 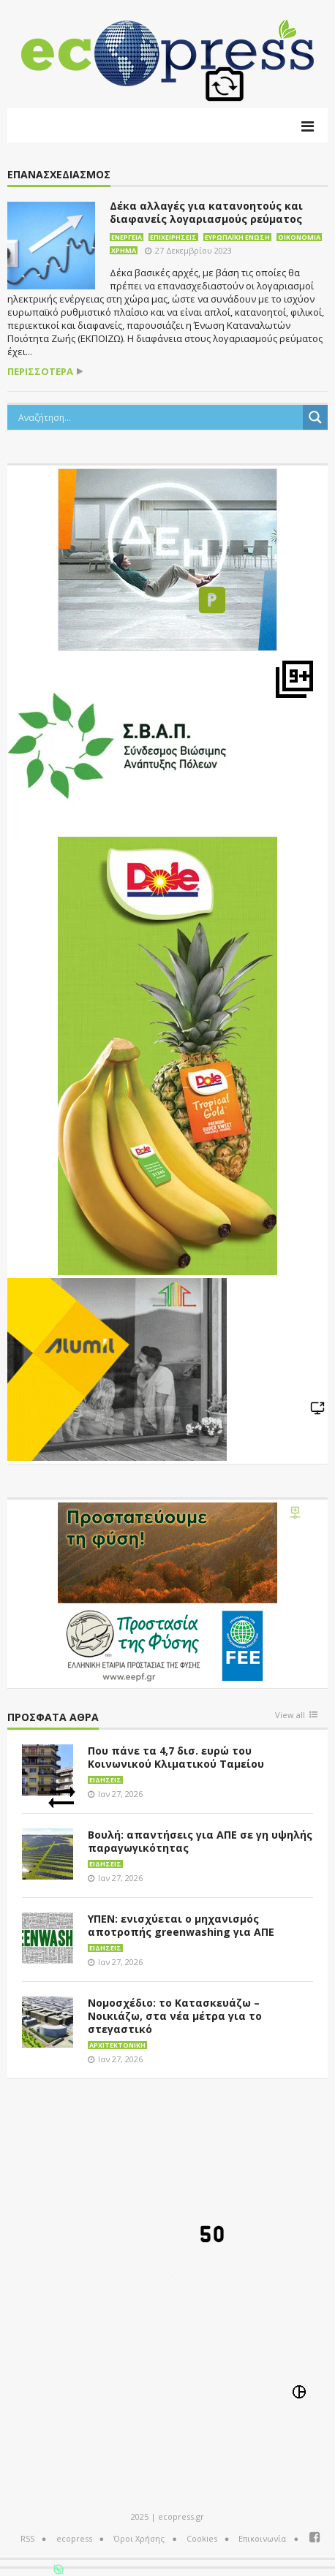 I want to click on disable steering or driving controls, so click(x=59, y=2569).